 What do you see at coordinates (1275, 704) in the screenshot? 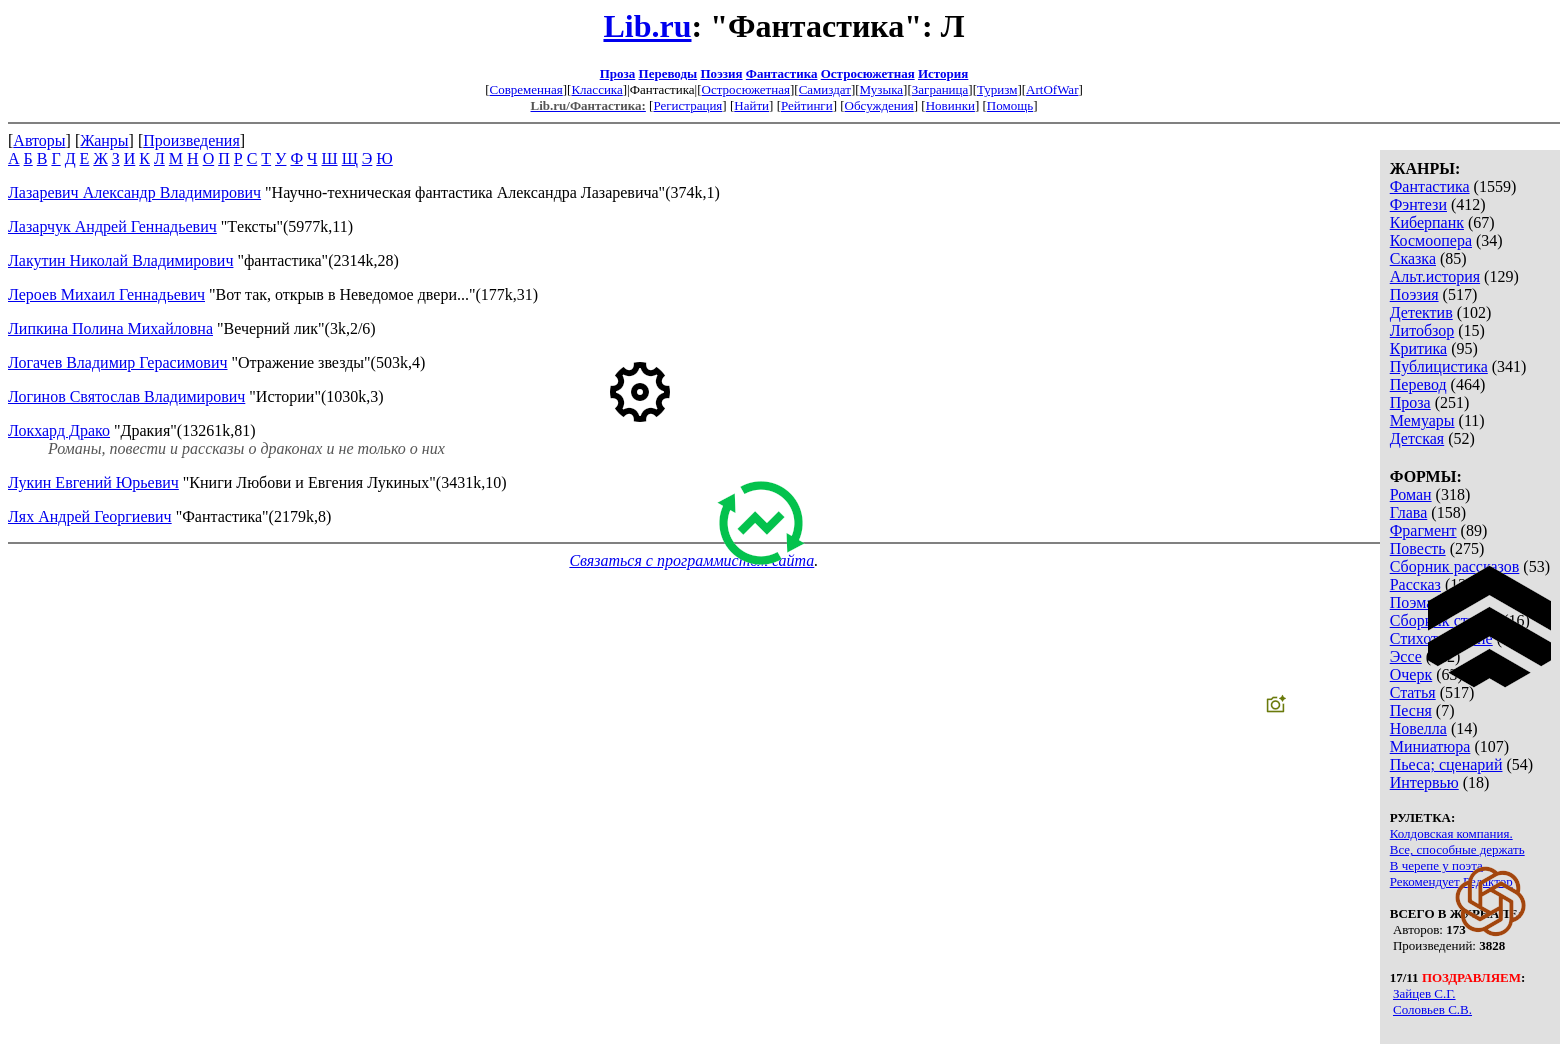
I see `activate AI-powered camera features` at bounding box center [1275, 704].